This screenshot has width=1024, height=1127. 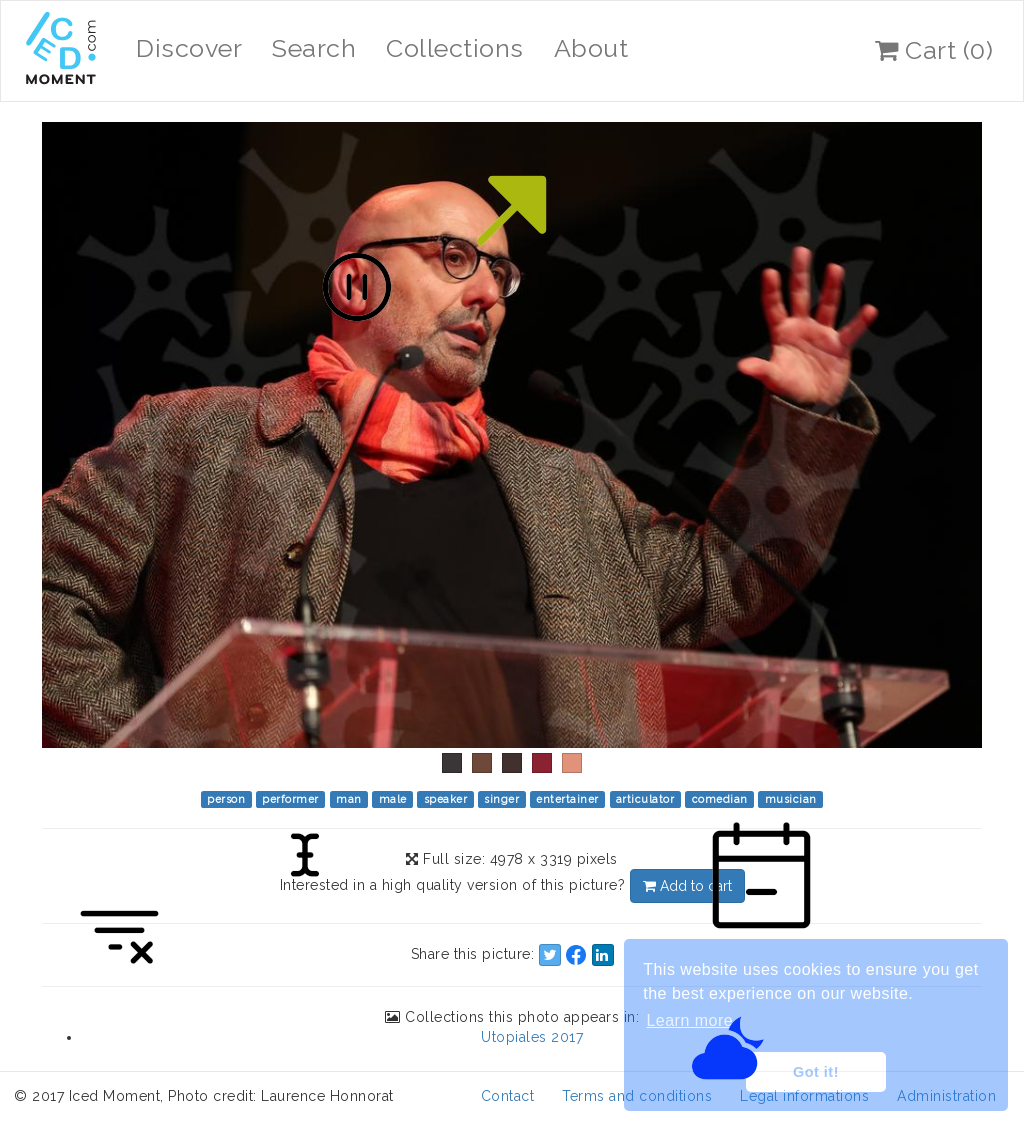 What do you see at coordinates (119, 927) in the screenshot?
I see `clear all active filters` at bounding box center [119, 927].